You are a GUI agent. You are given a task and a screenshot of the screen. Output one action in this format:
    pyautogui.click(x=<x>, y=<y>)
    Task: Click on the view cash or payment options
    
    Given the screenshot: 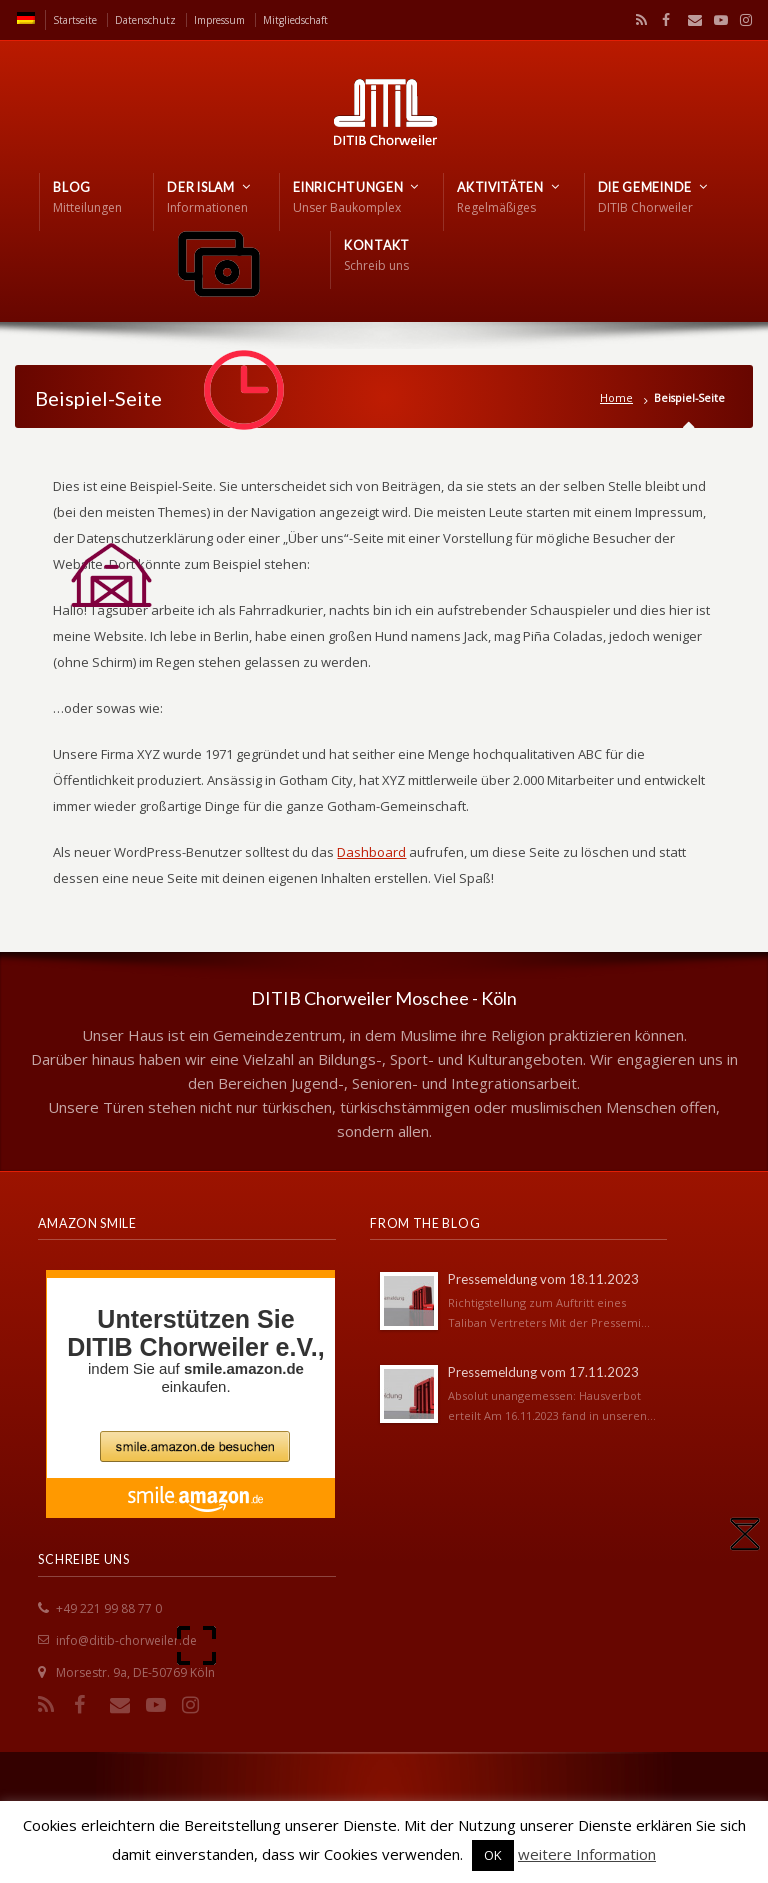 What is the action you would take?
    pyautogui.click(x=219, y=264)
    